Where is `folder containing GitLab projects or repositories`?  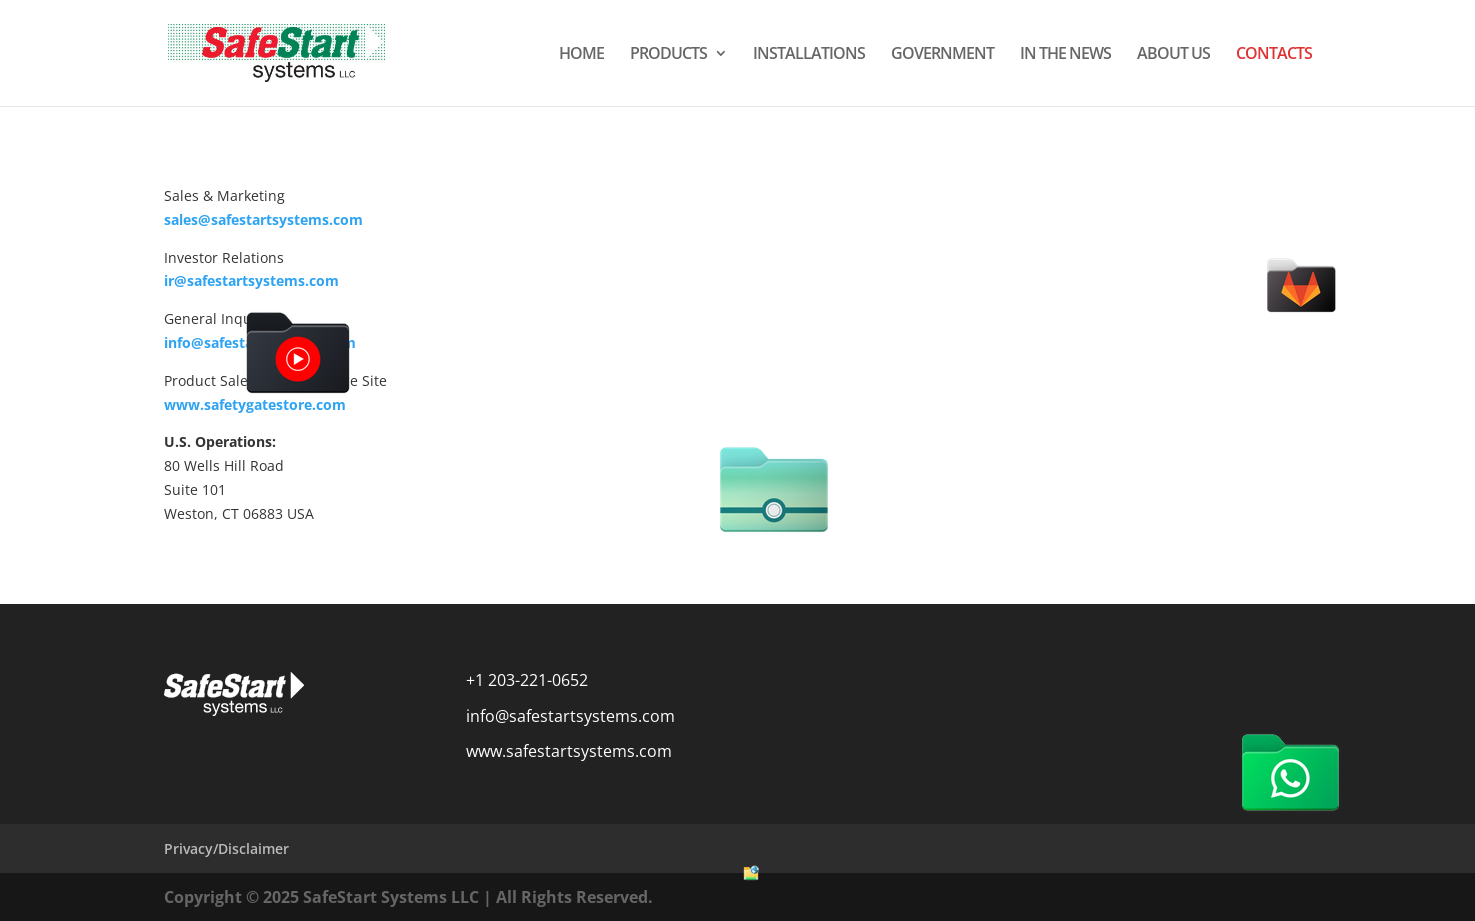 folder containing GitLab projects or repositories is located at coordinates (1301, 287).